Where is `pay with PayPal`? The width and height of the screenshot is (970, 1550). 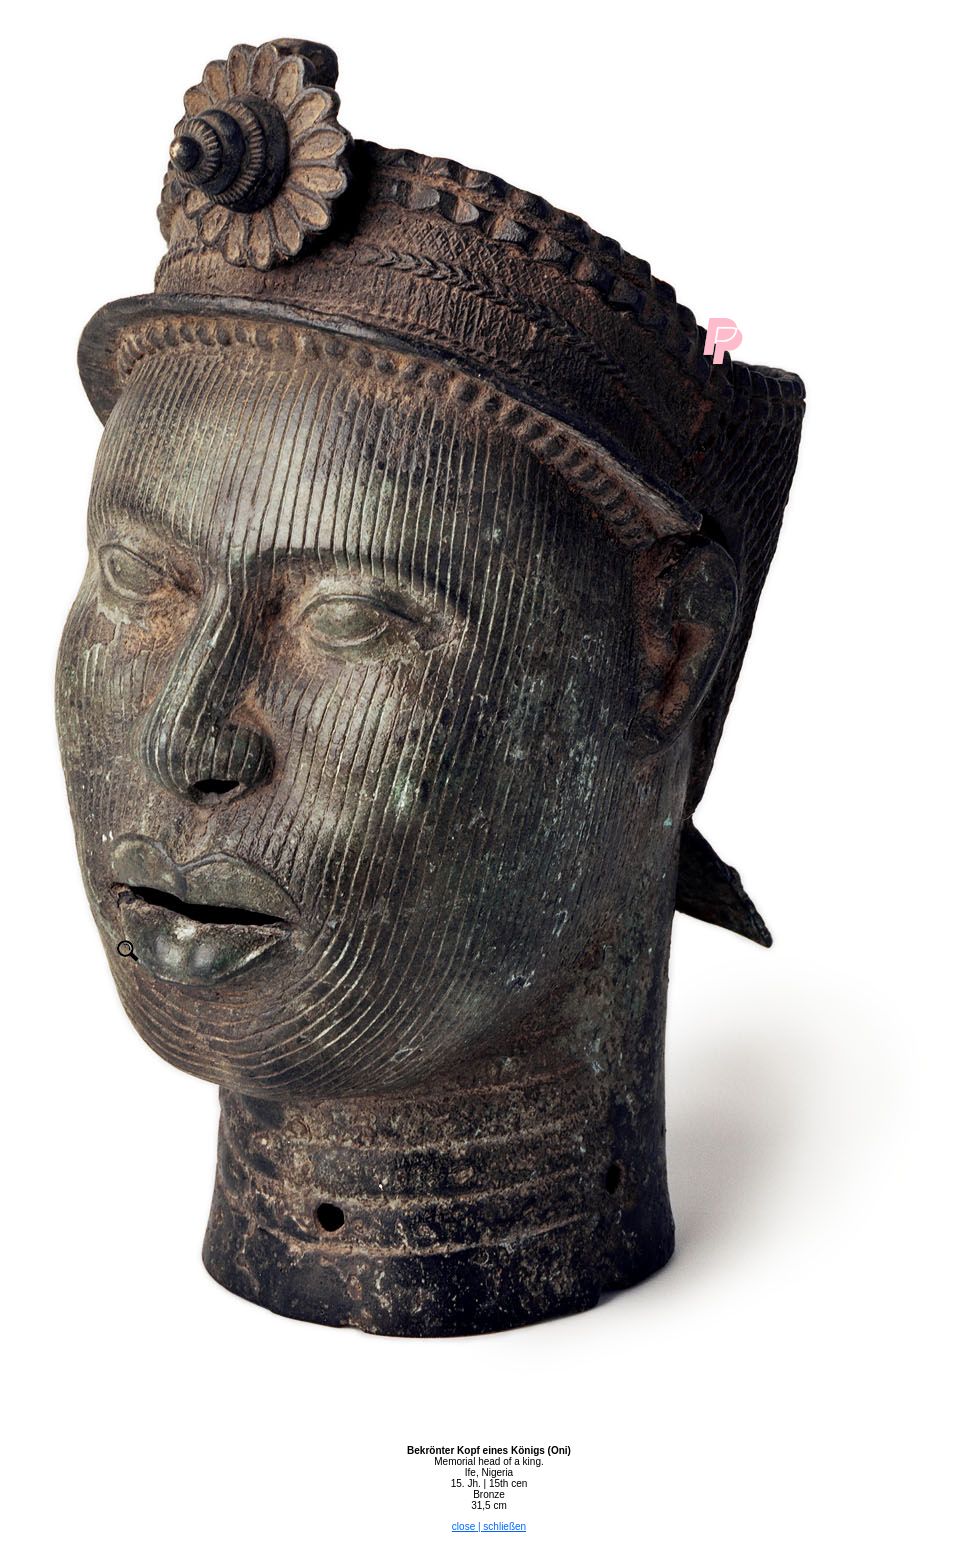
pay with PayPal is located at coordinates (723, 341).